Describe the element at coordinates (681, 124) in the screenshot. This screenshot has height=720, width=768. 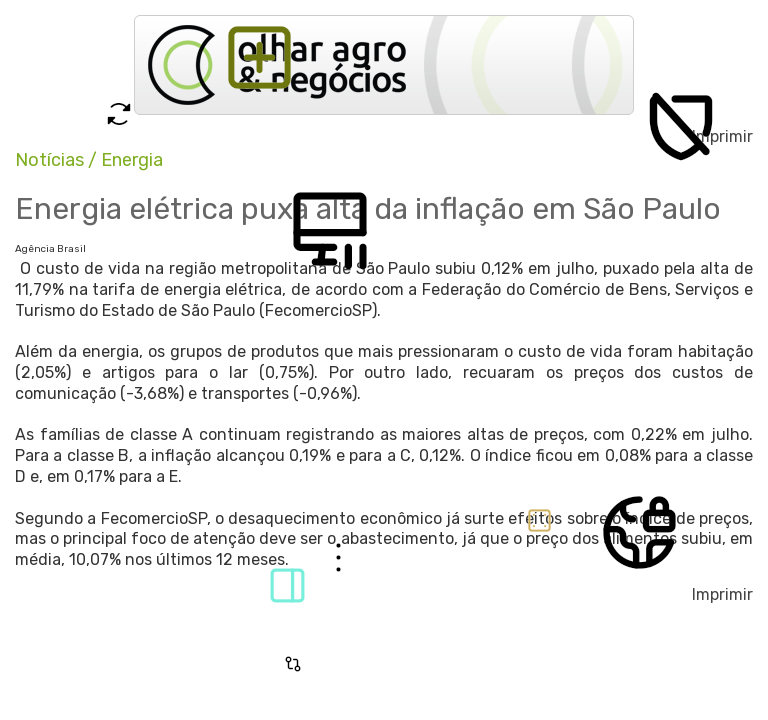
I see `security or protection is disabled` at that location.